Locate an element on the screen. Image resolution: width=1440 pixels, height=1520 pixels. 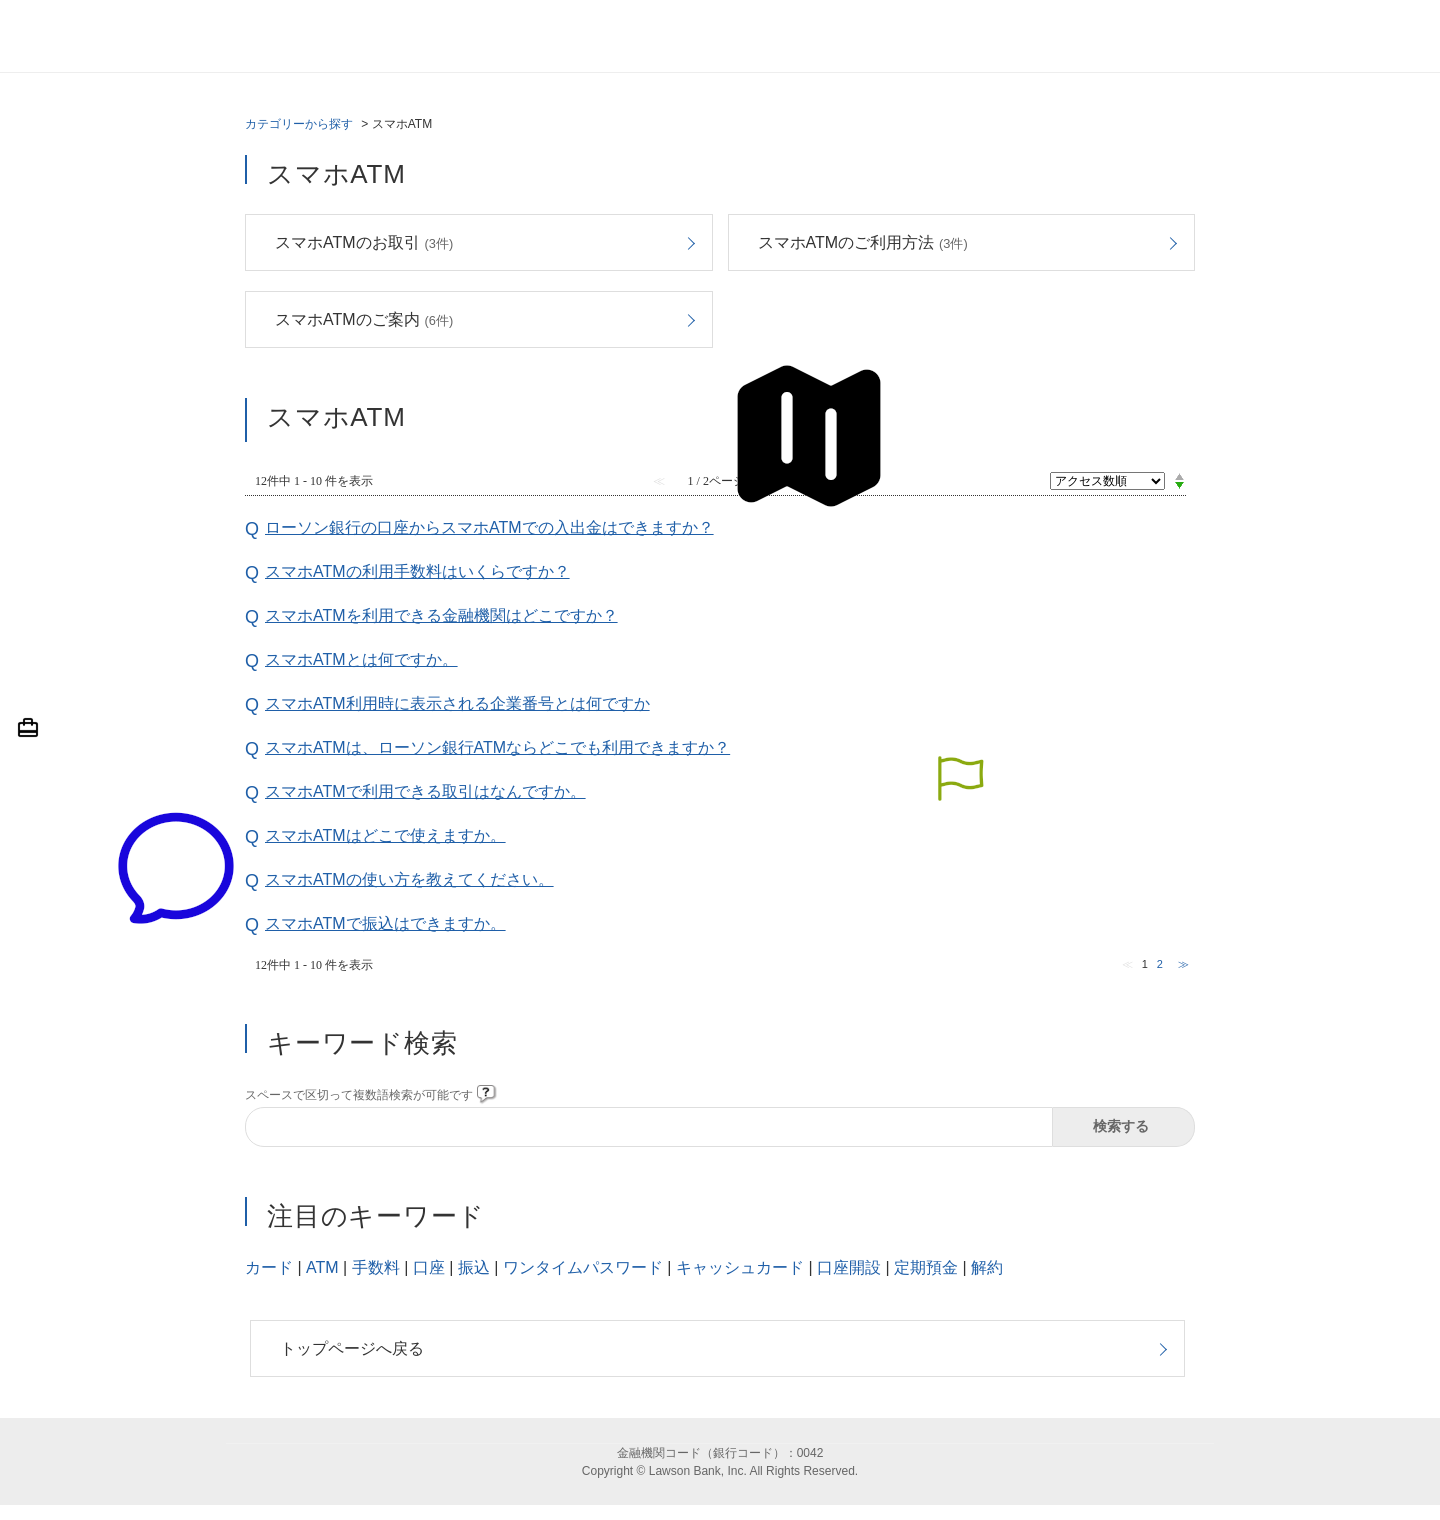
view map or navigation is located at coordinates (809, 436).